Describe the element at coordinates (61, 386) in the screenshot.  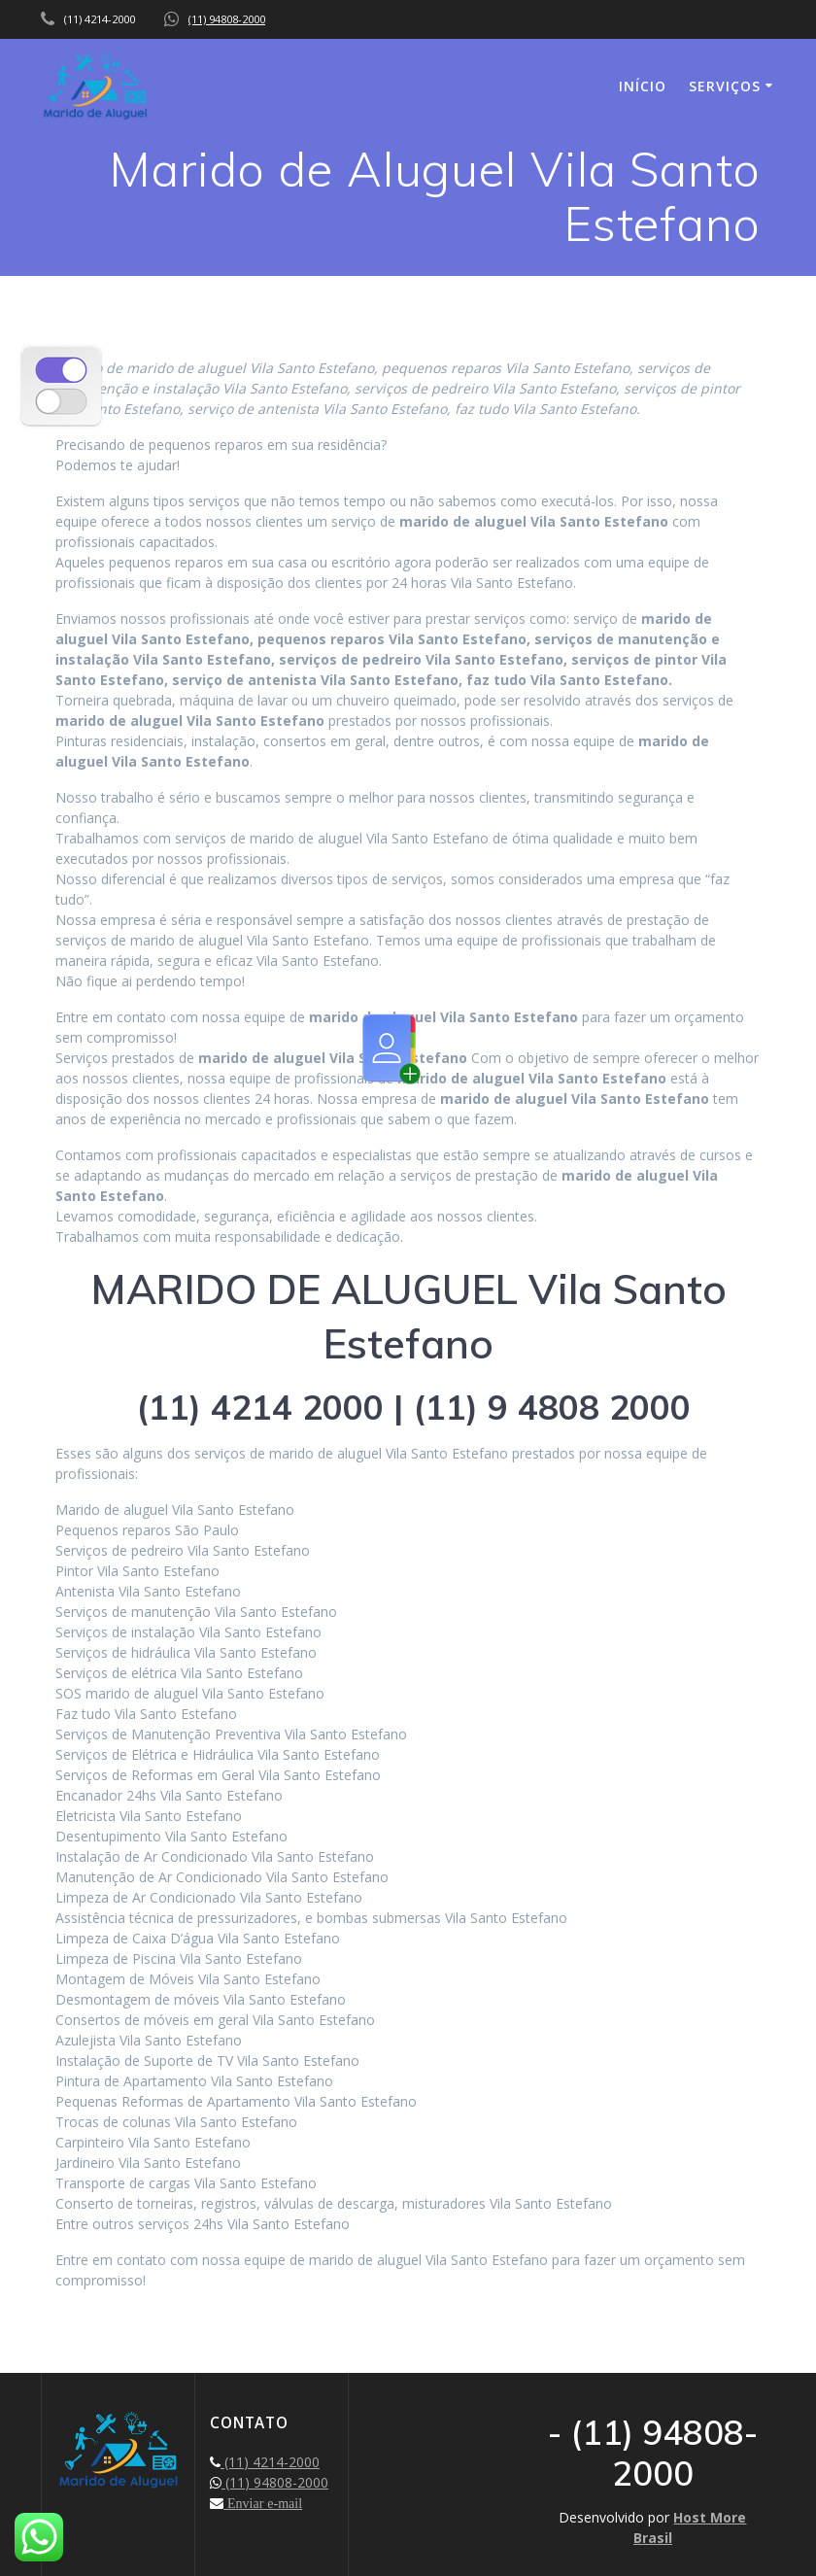
I see `open system settings or preferences` at that location.